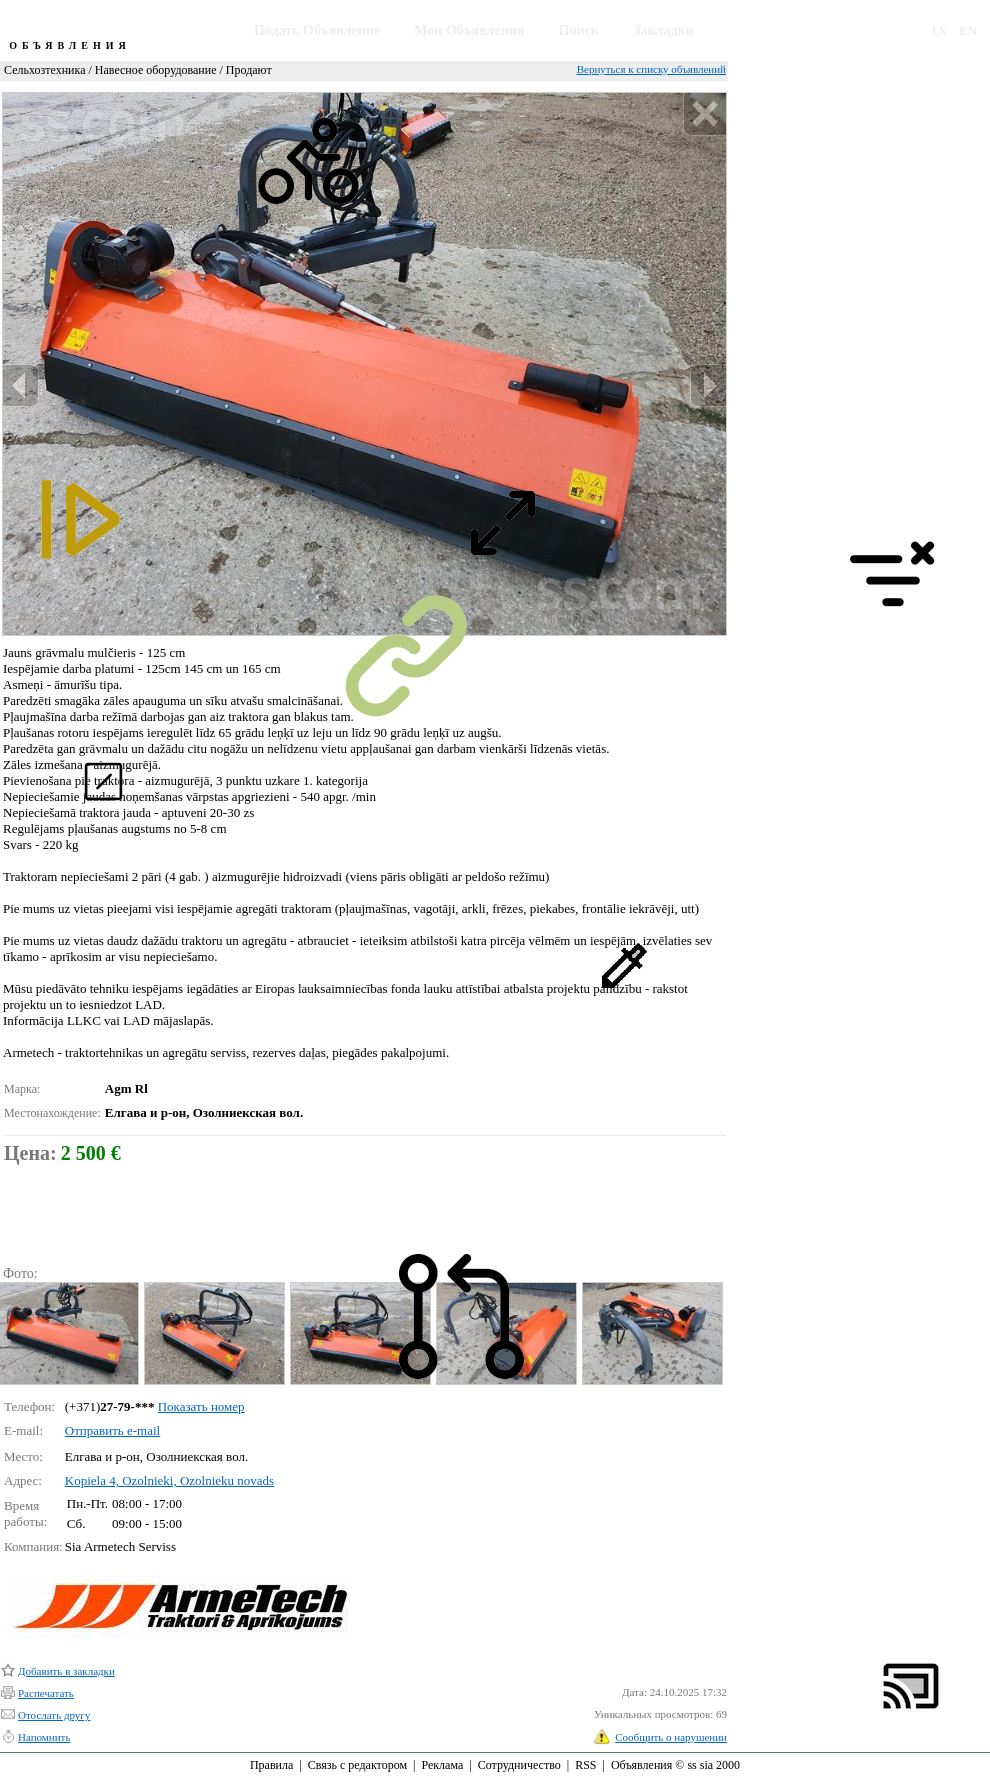 Image resolution: width=990 pixels, height=1778 pixels. What do you see at coordinates (406, 656) in the screenshot?
I see `copy or share a link` at bounding box center [406, 656].